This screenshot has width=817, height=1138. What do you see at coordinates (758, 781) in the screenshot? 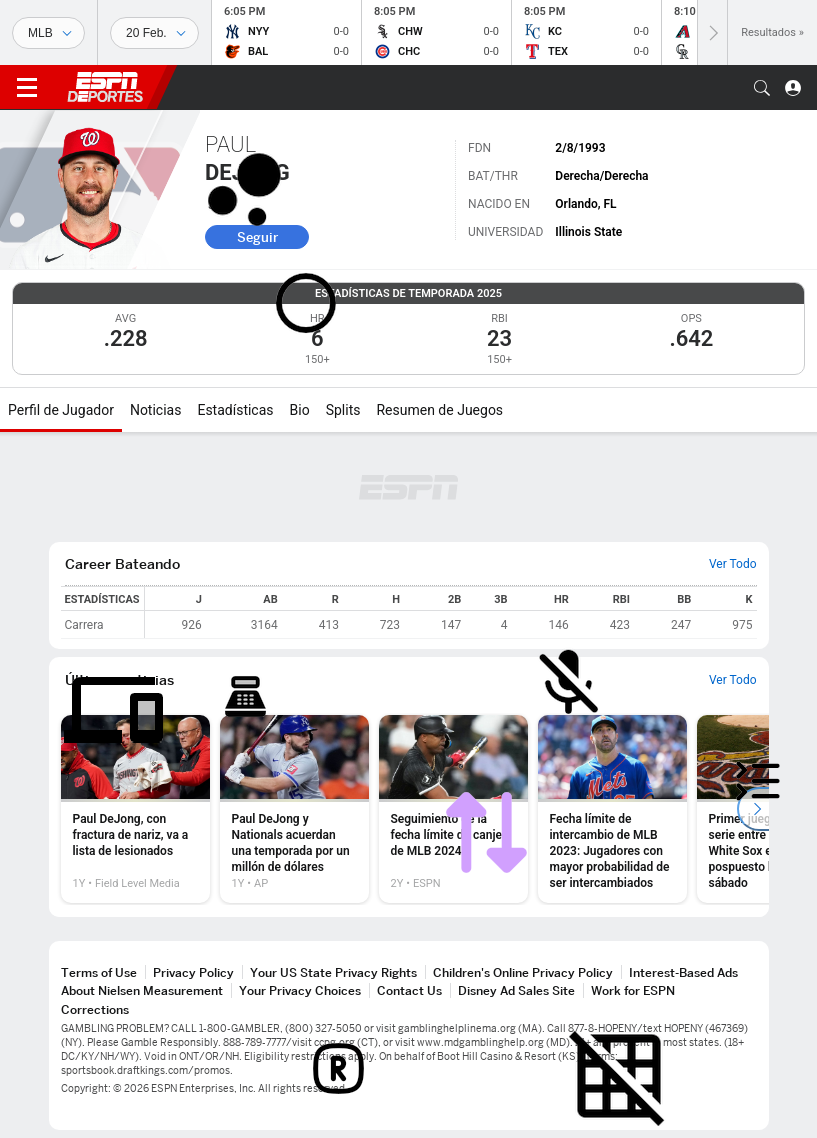
I see `collapse or minimize list items` at bounding box center [758, 781].